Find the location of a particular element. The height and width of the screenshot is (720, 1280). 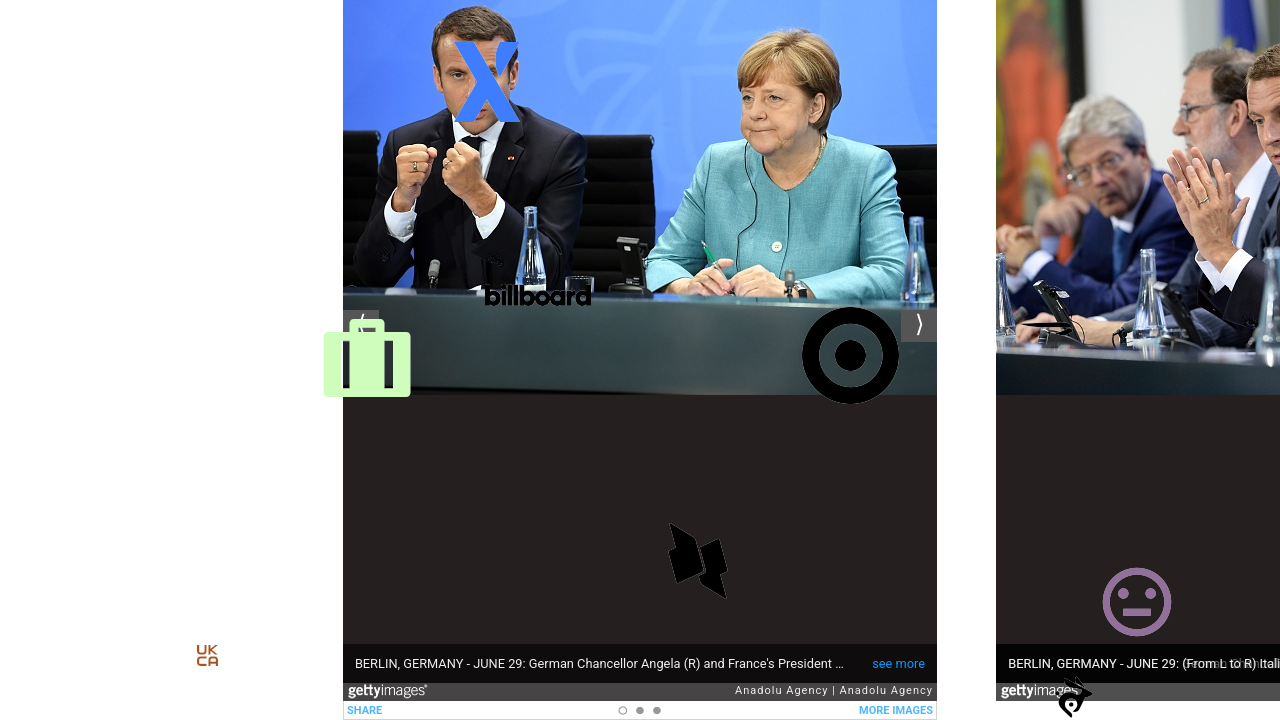

bunny.net logo is located at coordinates (1074, 697).